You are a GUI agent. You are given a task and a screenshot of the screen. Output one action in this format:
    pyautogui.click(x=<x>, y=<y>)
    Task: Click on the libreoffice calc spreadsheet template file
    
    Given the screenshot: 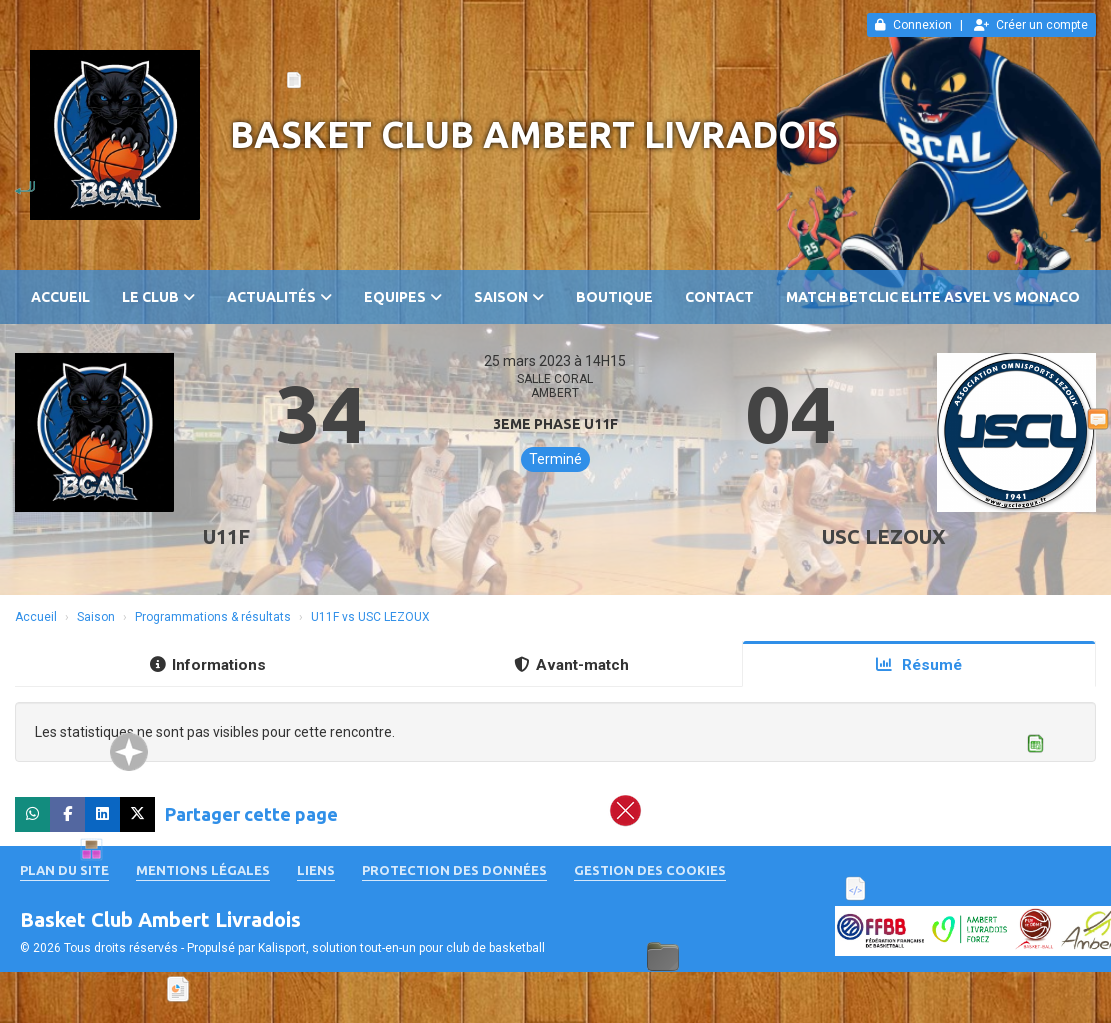 What is the action you would take?
    pyautogui.click(x=1035, y=743)
    